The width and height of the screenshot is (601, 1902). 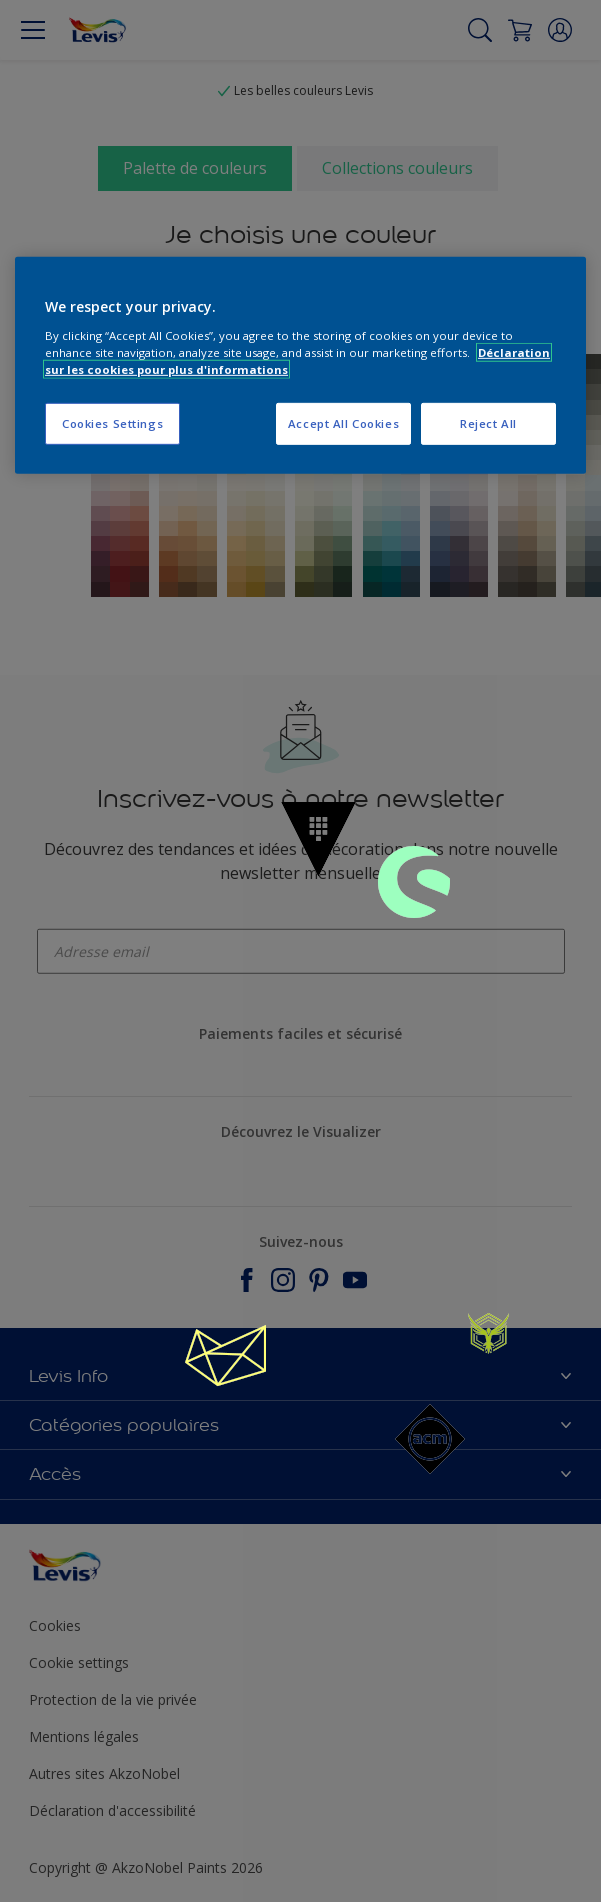 What do you see at coordinates (318, 839) in the screenshot?
I see `HashiCorp Vault application logo` at bounding box center [318, 839].